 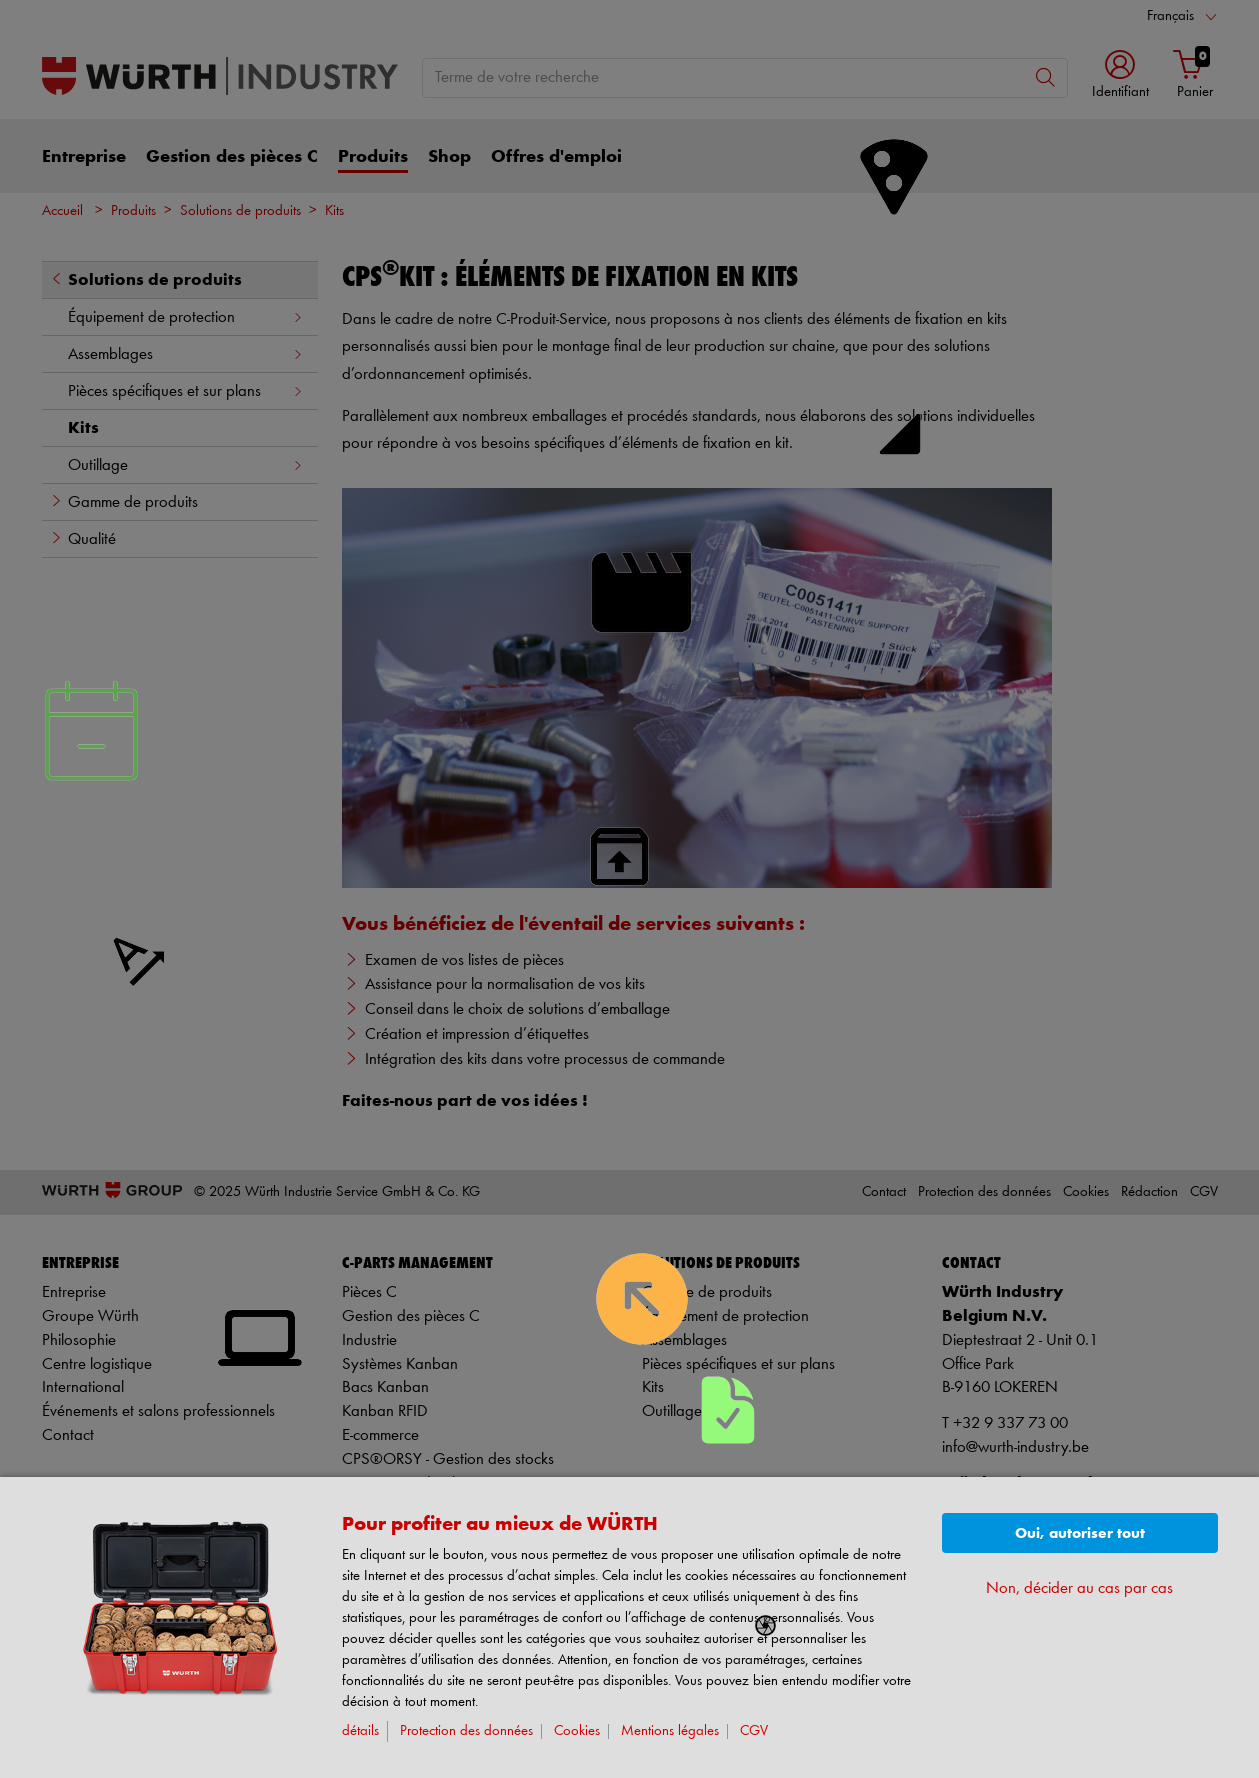 I want to click on document verified or approved, so click(x=728, y=1410).